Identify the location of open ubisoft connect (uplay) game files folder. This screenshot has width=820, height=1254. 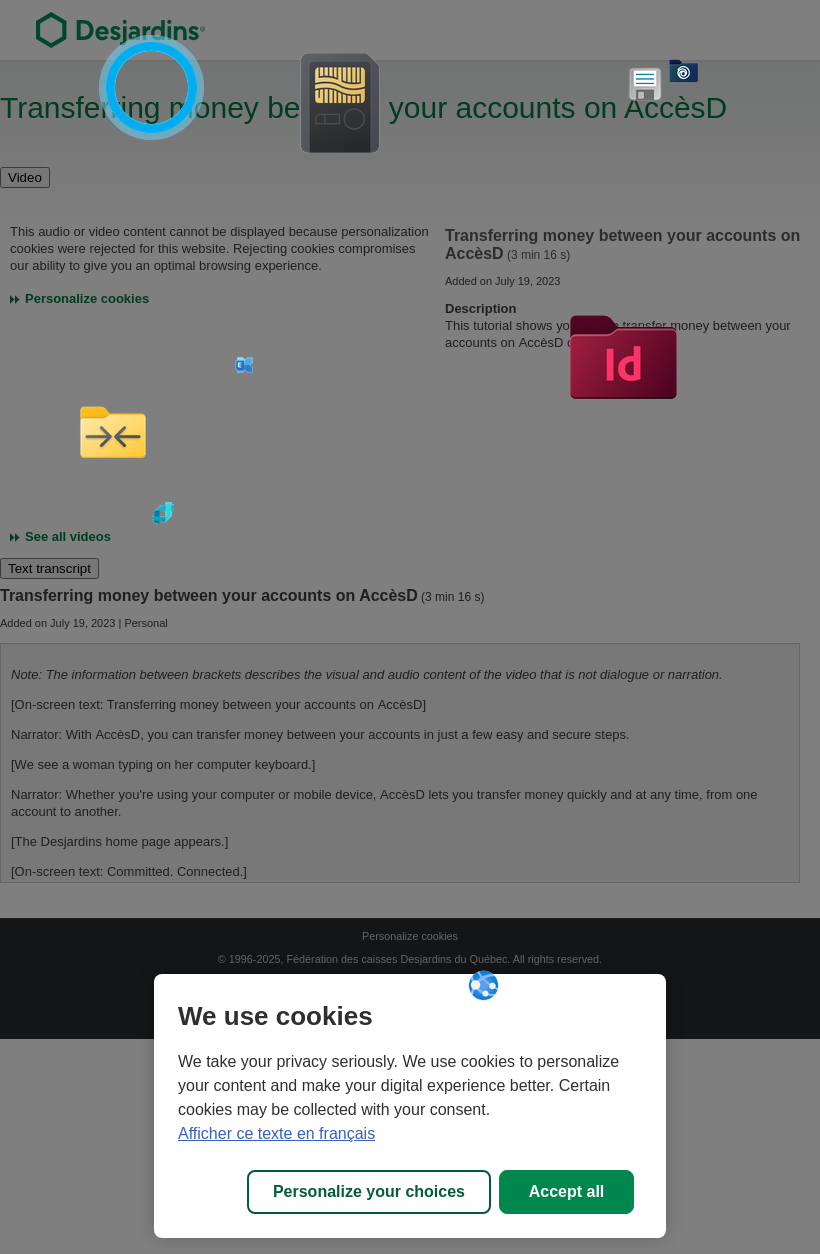
(683, 71).